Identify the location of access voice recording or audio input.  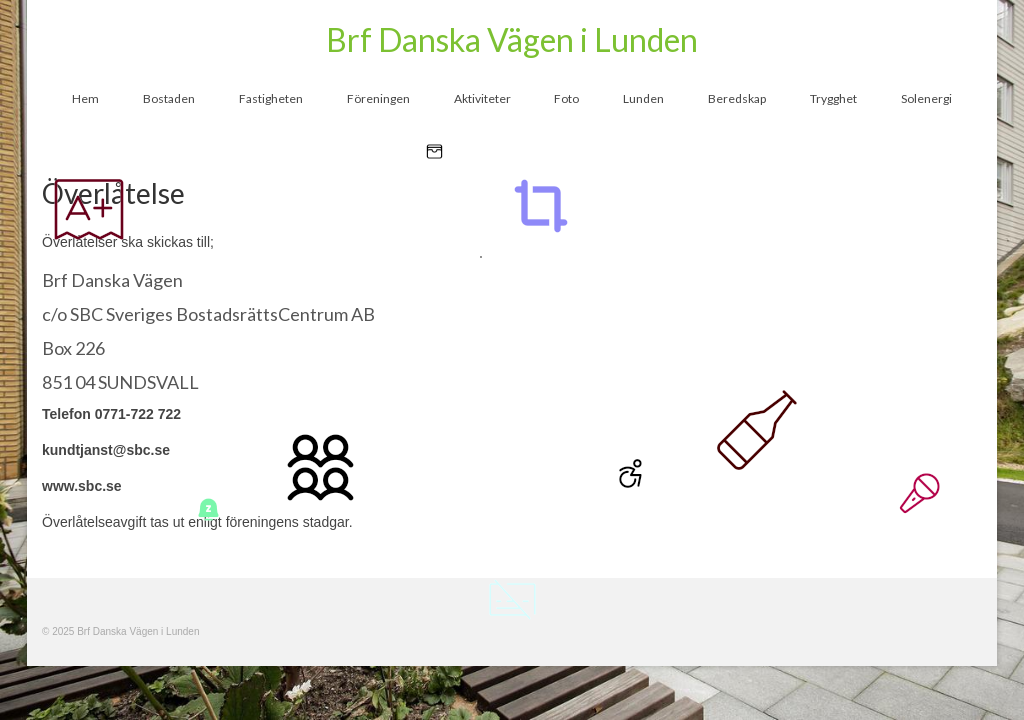
(919, 494).